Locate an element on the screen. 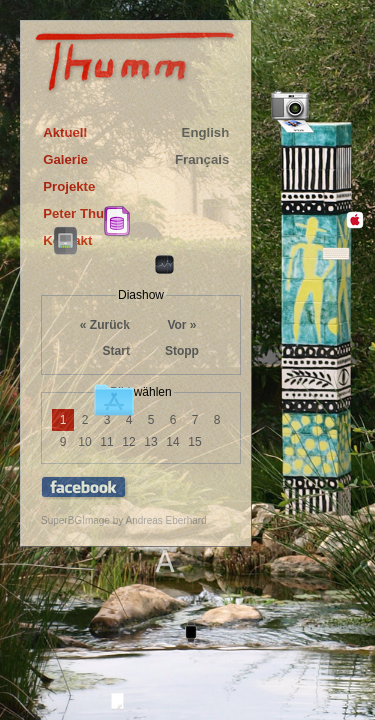 Image resolution: width=375 pixels, height=720 pixels. open the stocks app to view market data is located at coordinates (164, 264).